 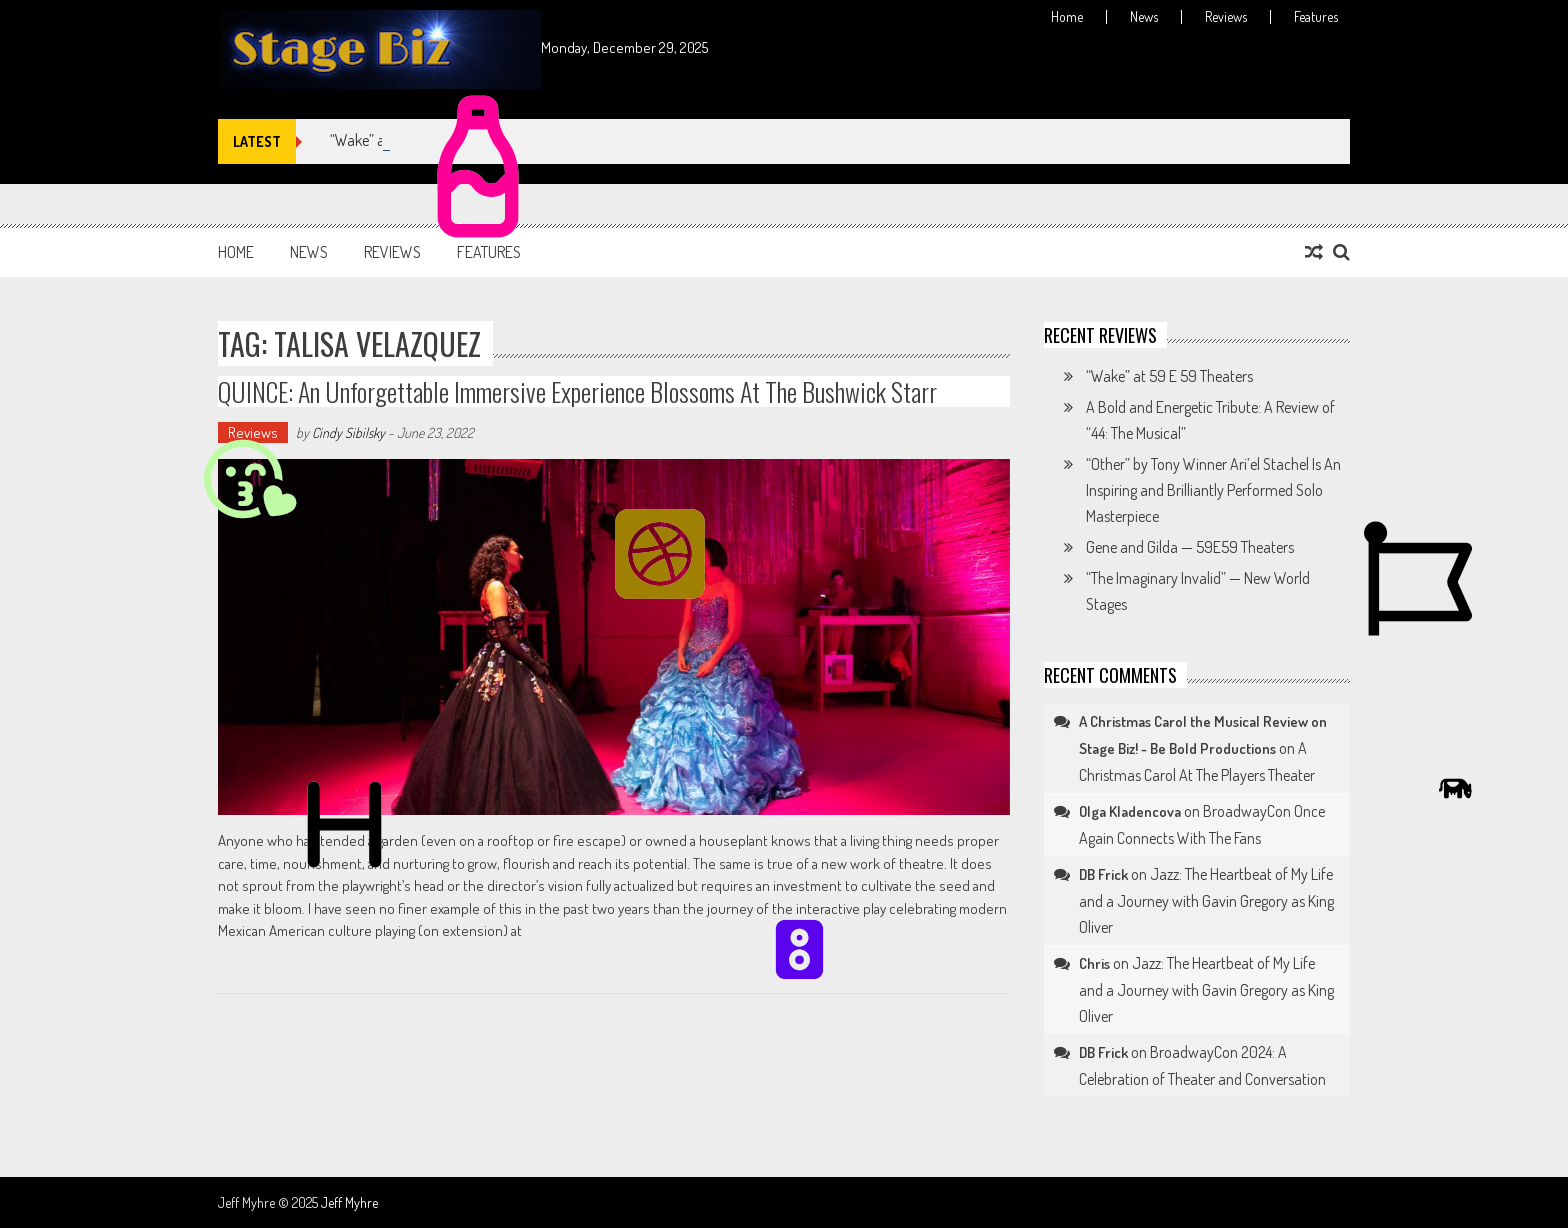 What do you see at coordinates (799, 949) in the screenshot?
I see `adjust speaker or audio output settings` at bounding box center [799, 949].